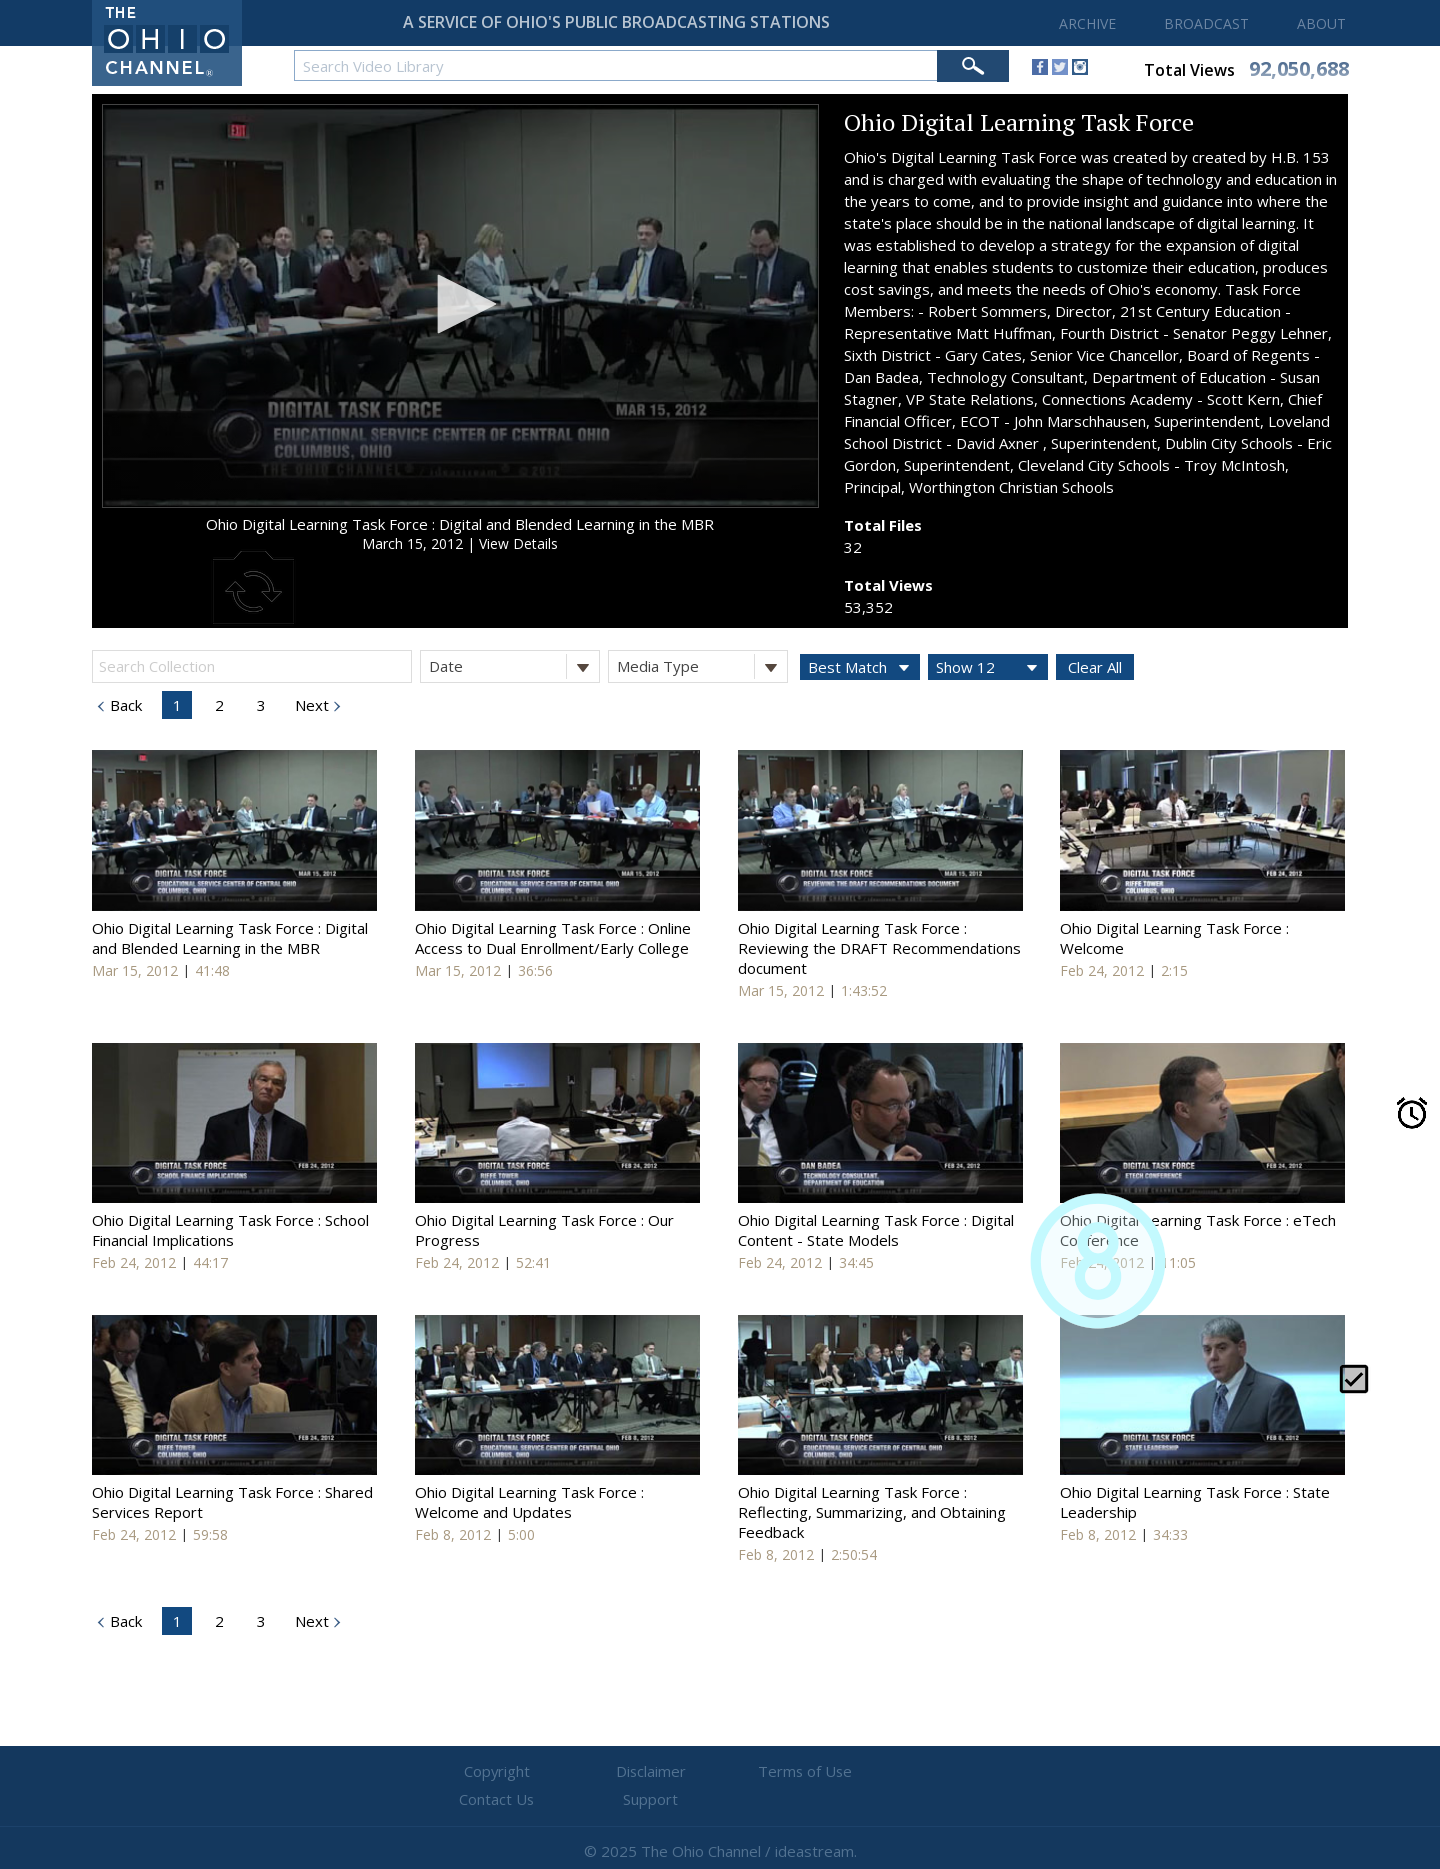 The width and height of the screenshot is (1440, 1869). I want to click on select or confirm an option, so click(1354, 1379).